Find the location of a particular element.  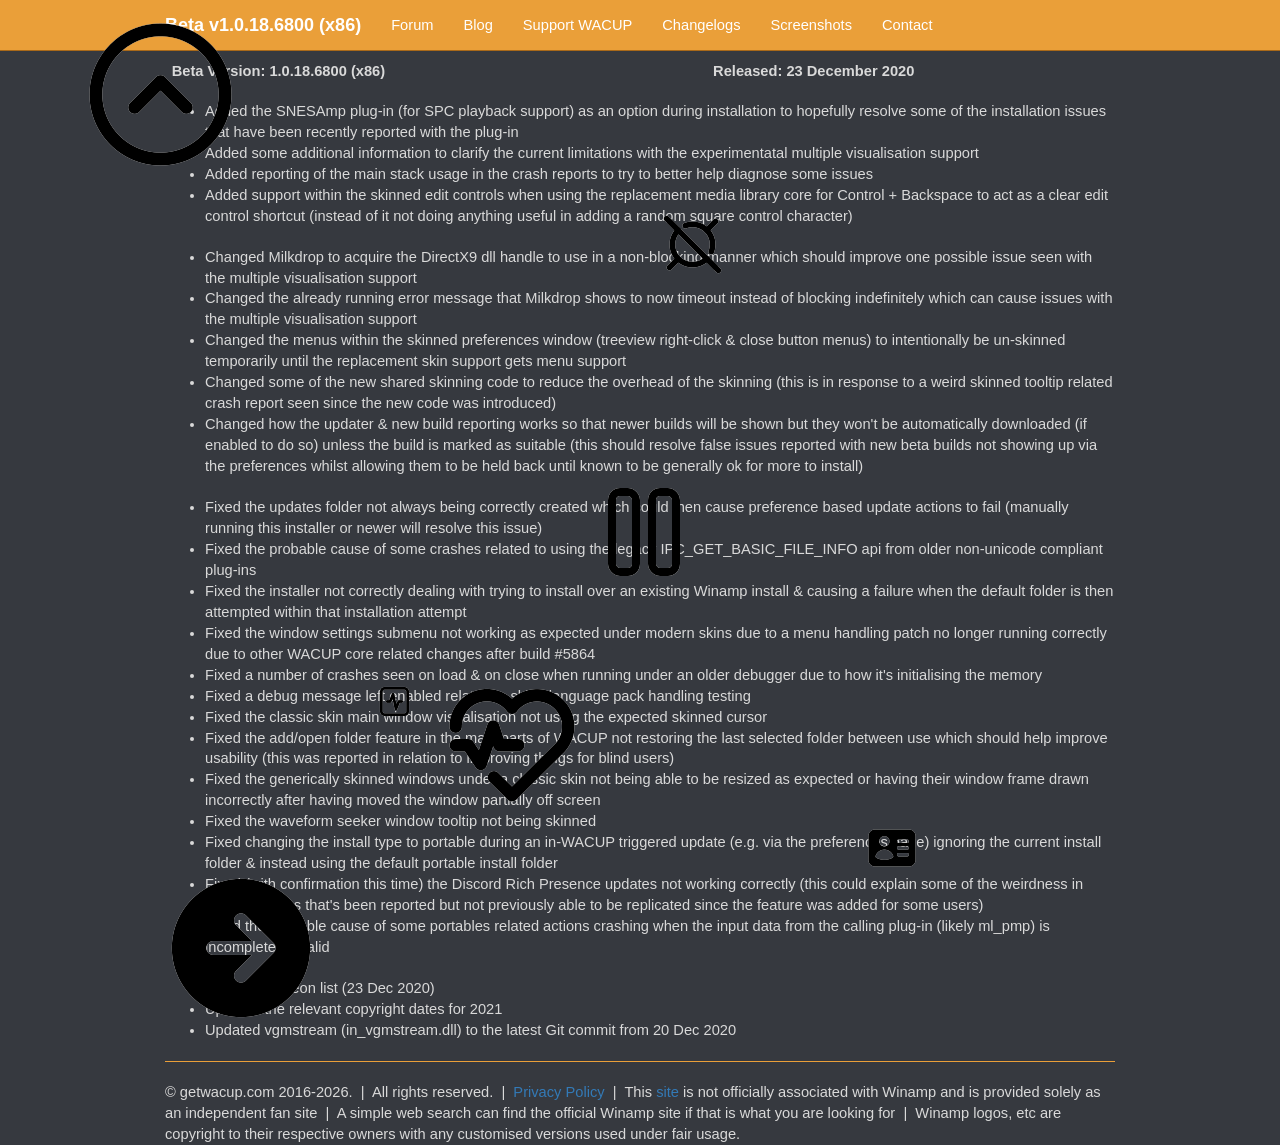

proceed to the next step is located at coordinates (241, 948).